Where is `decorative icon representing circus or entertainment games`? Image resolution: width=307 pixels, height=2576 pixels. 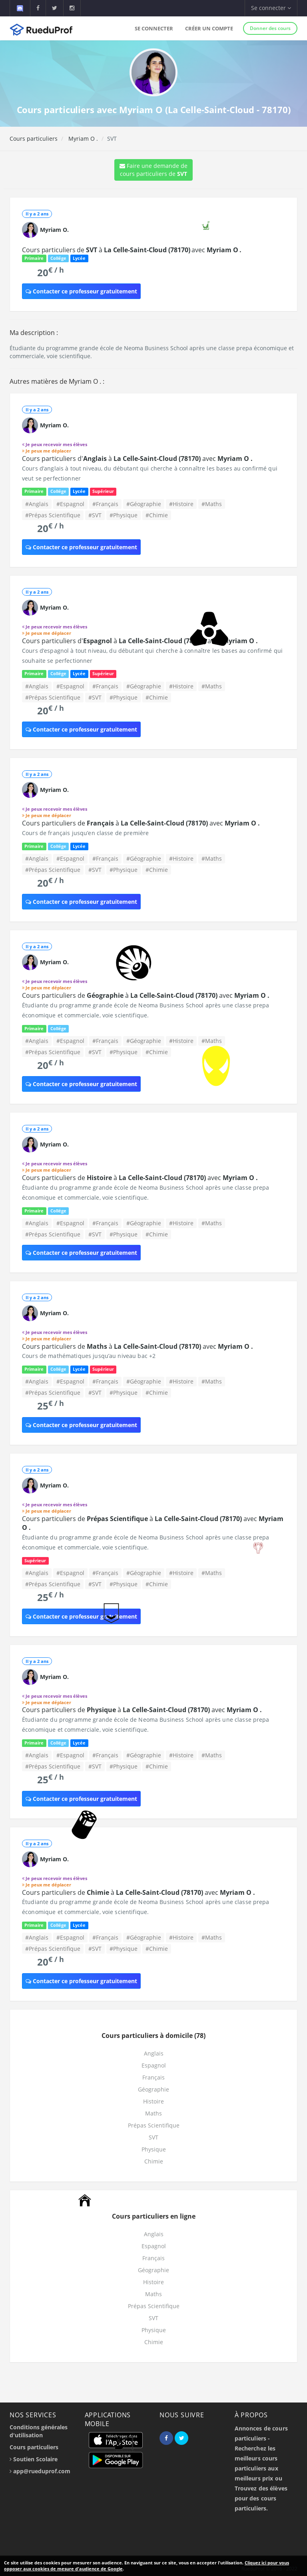
decorative icon representing circus or entertainment games is located at coordinates (206, 225).